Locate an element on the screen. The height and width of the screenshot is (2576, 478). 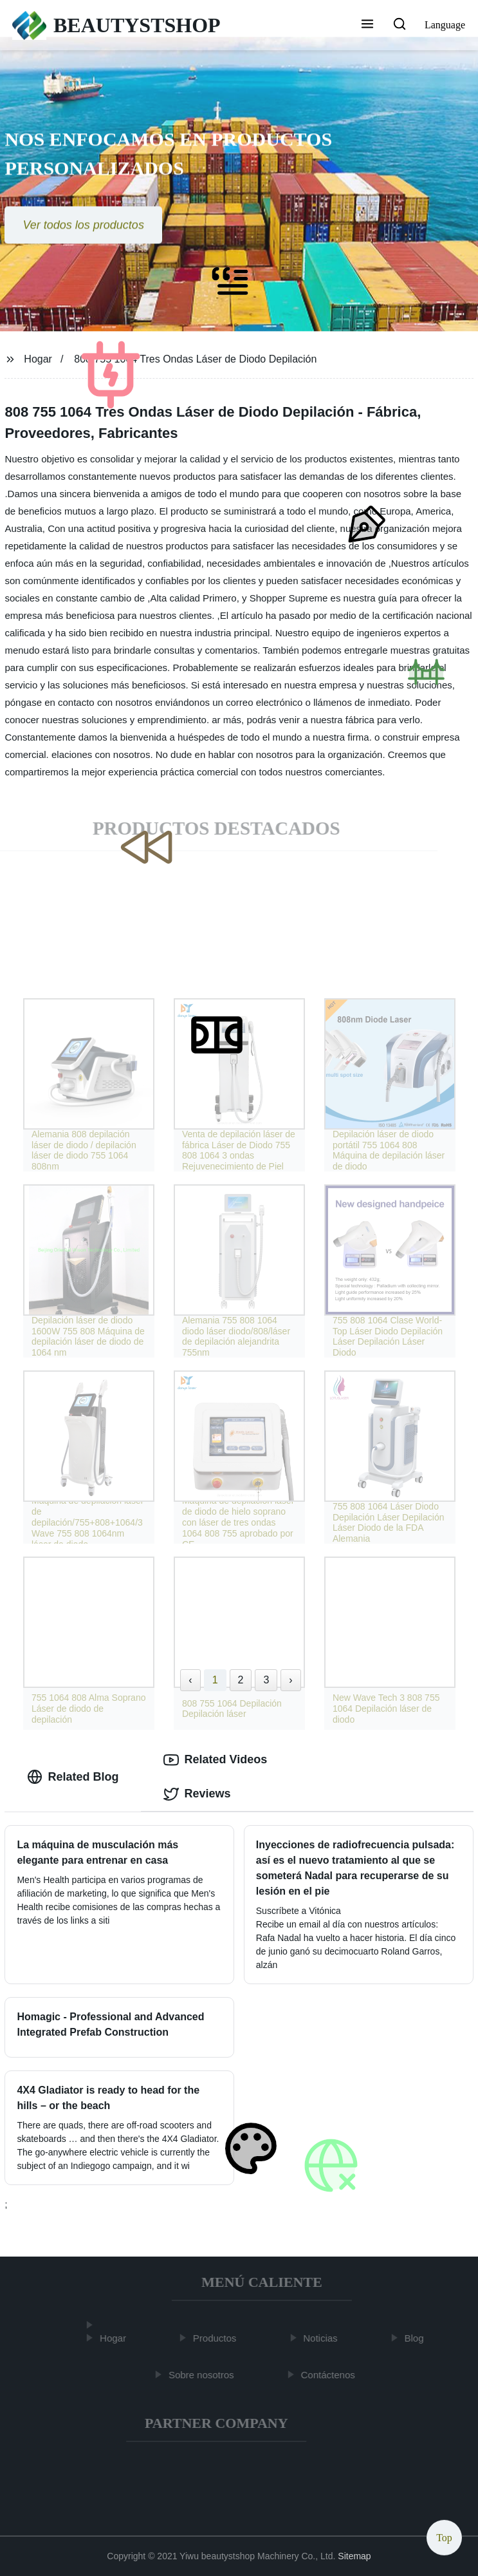
rewind media or skip backward is located at coordinates (148, 847).